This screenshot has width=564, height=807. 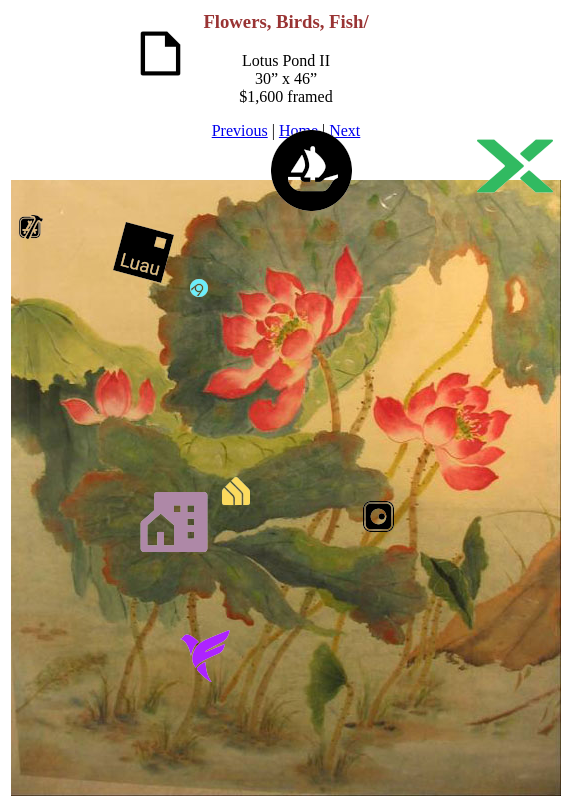 I want to click on visit AppVeyor CI/CD platform, so click(x=199, y=288).